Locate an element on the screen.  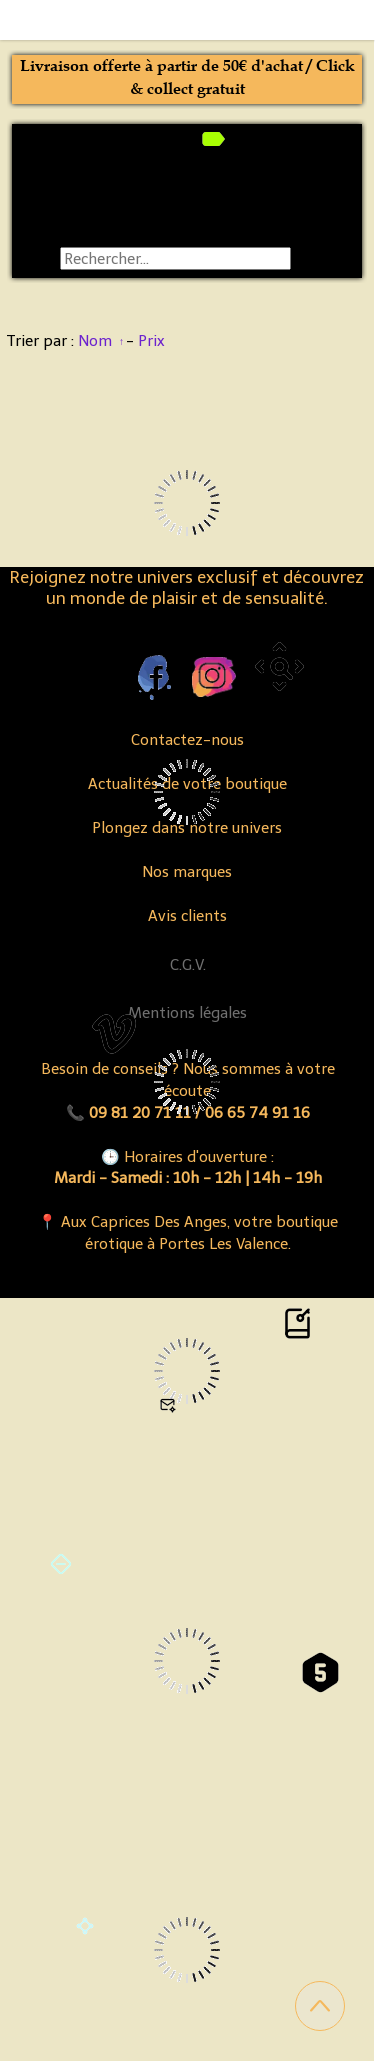
open Vimeo app or website is located at coordinates (114, 1034).